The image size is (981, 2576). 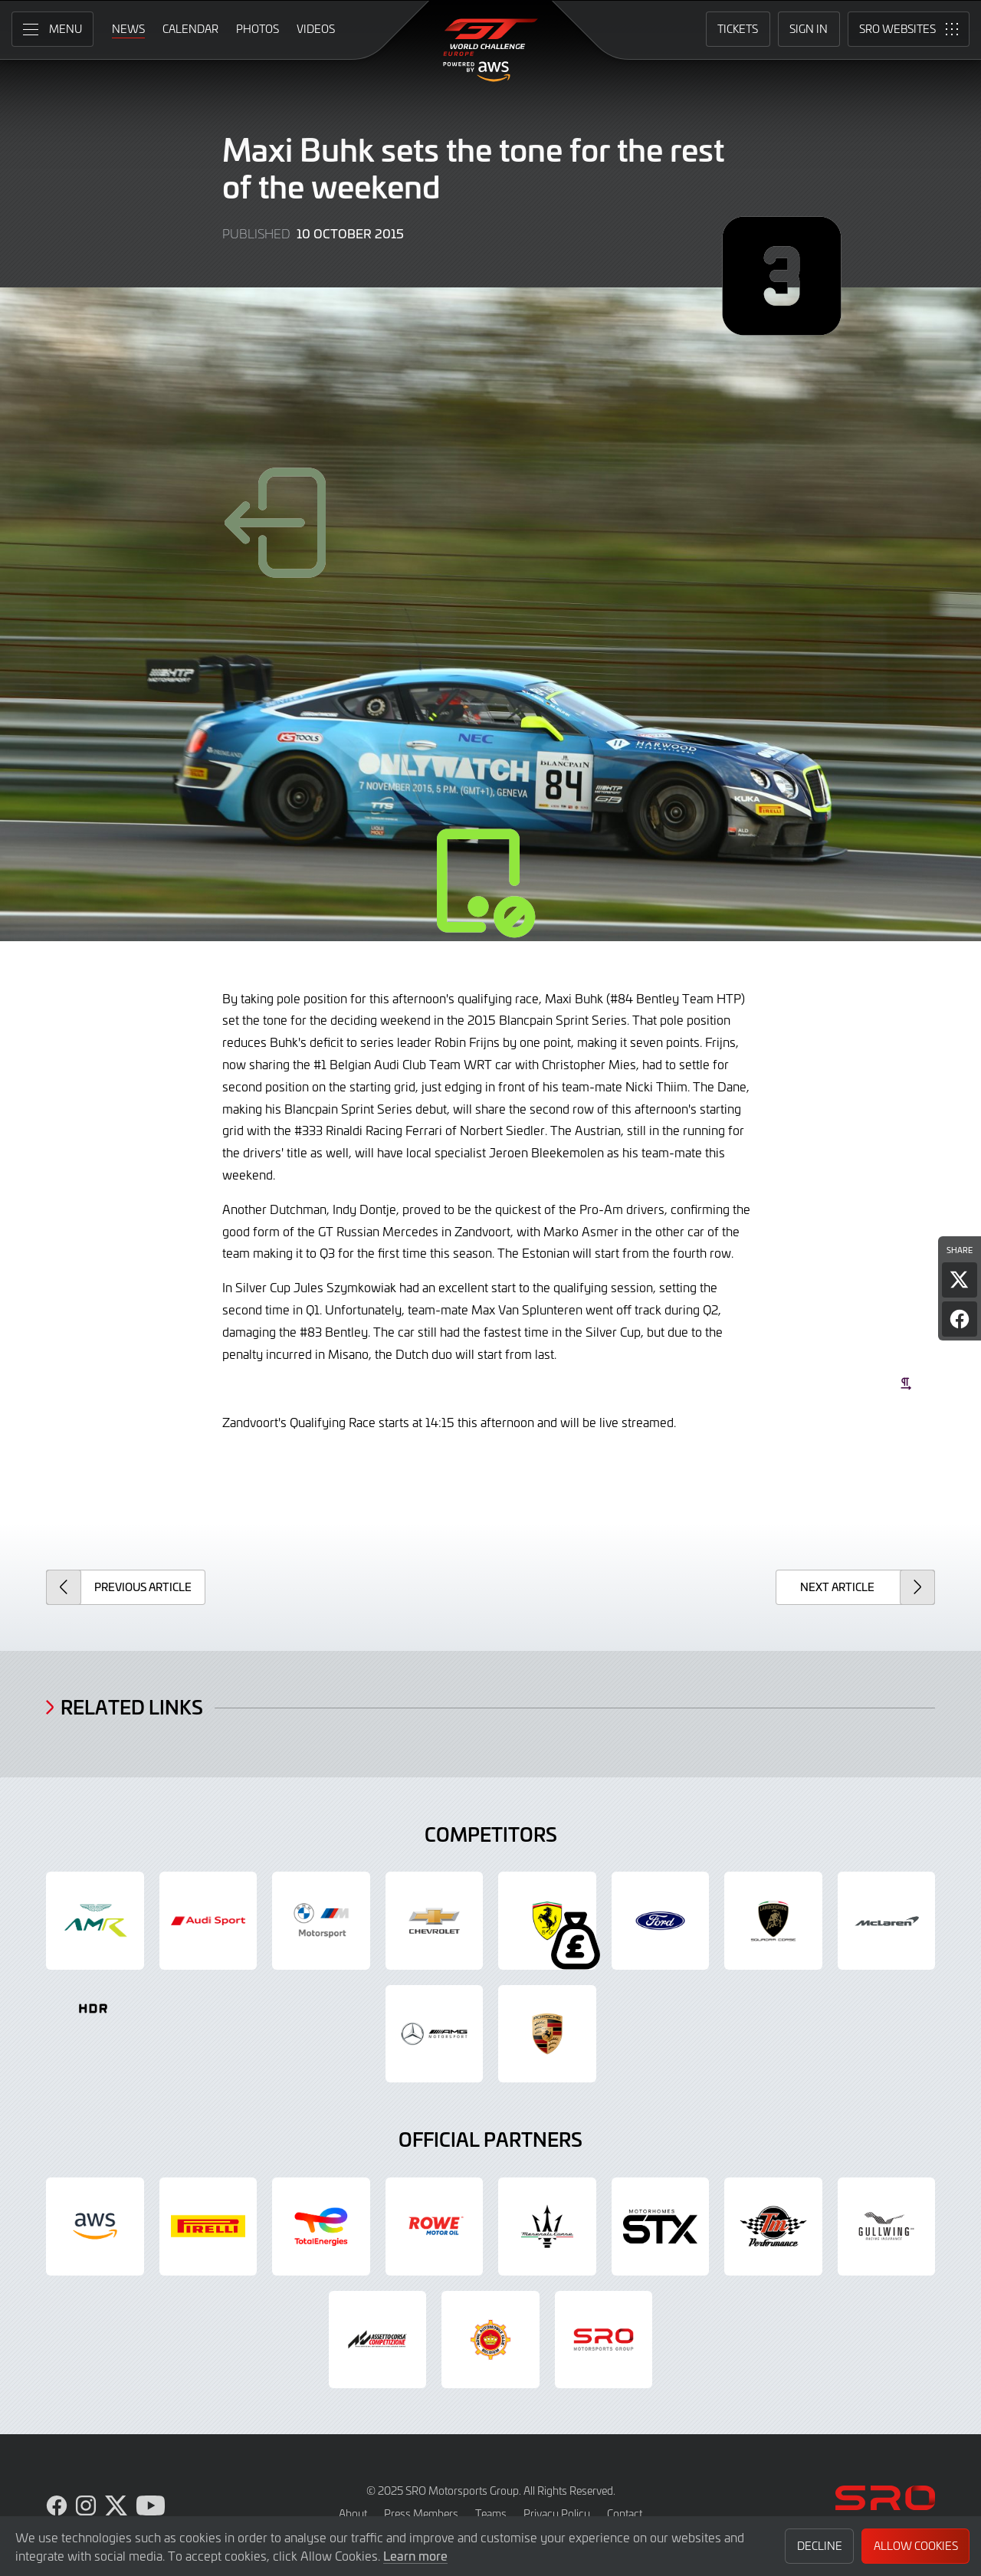 I want to click on log out of your account, so click(x=284, y=523).